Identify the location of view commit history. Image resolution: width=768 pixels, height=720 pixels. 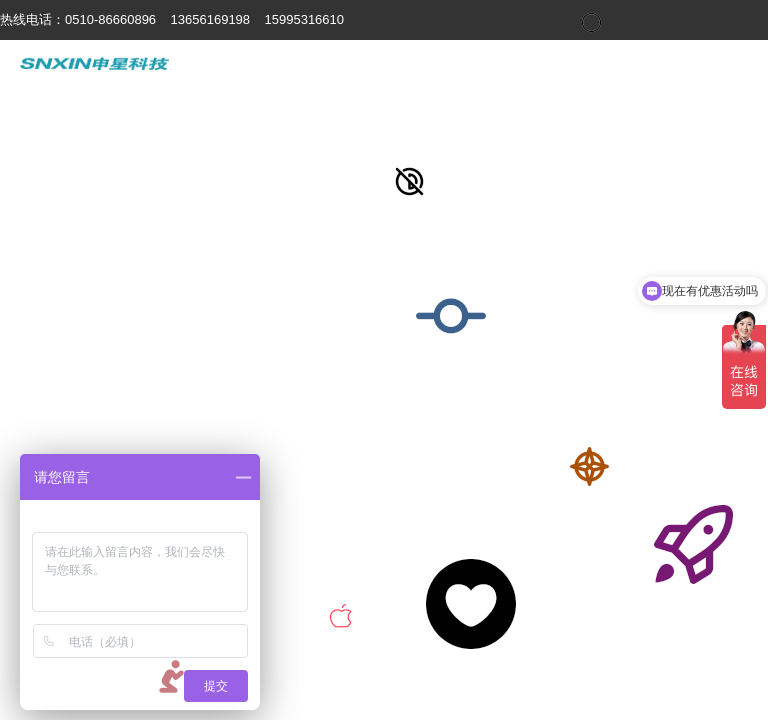
(451, 317).